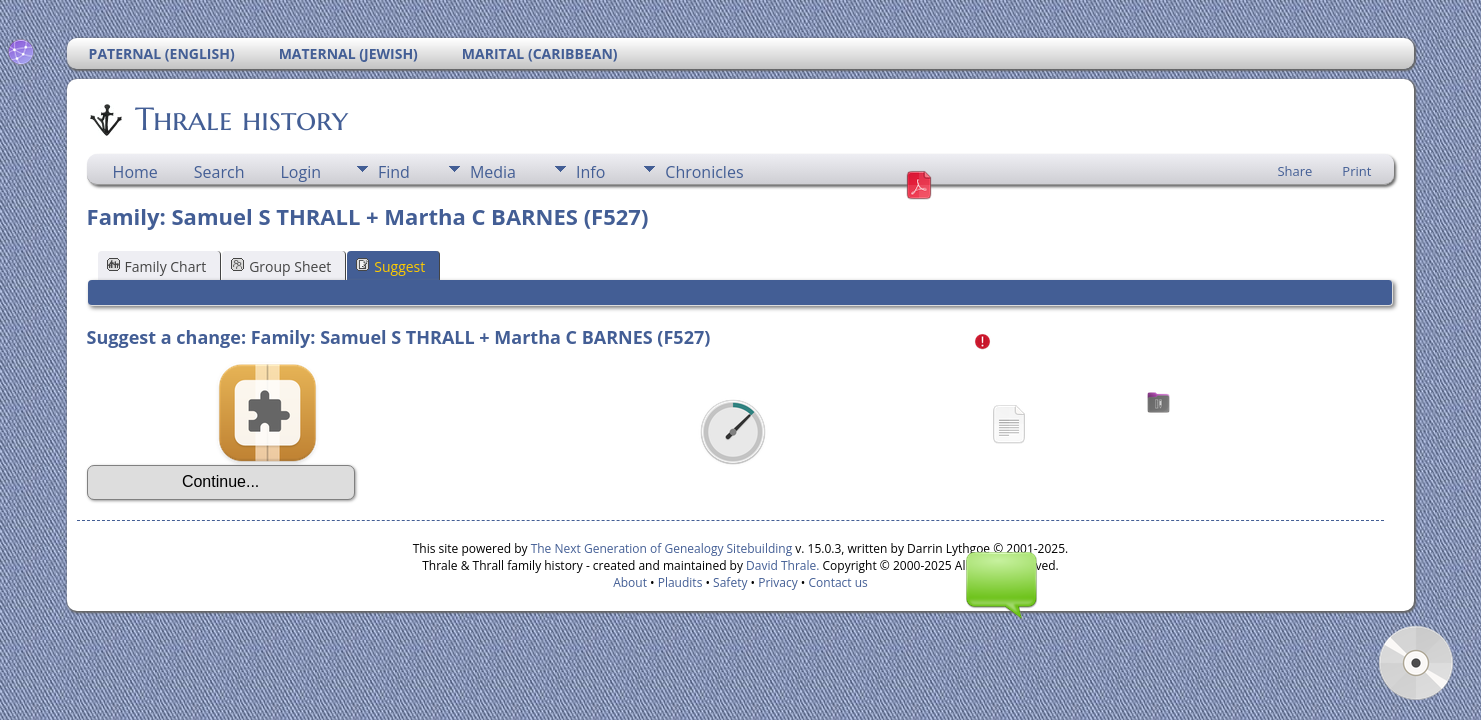 The image size is (1481, 720). What do you see at coordinates (1009, 424) in the screenshot?
I see `a plain text file` at bounding box center [1009, 424].